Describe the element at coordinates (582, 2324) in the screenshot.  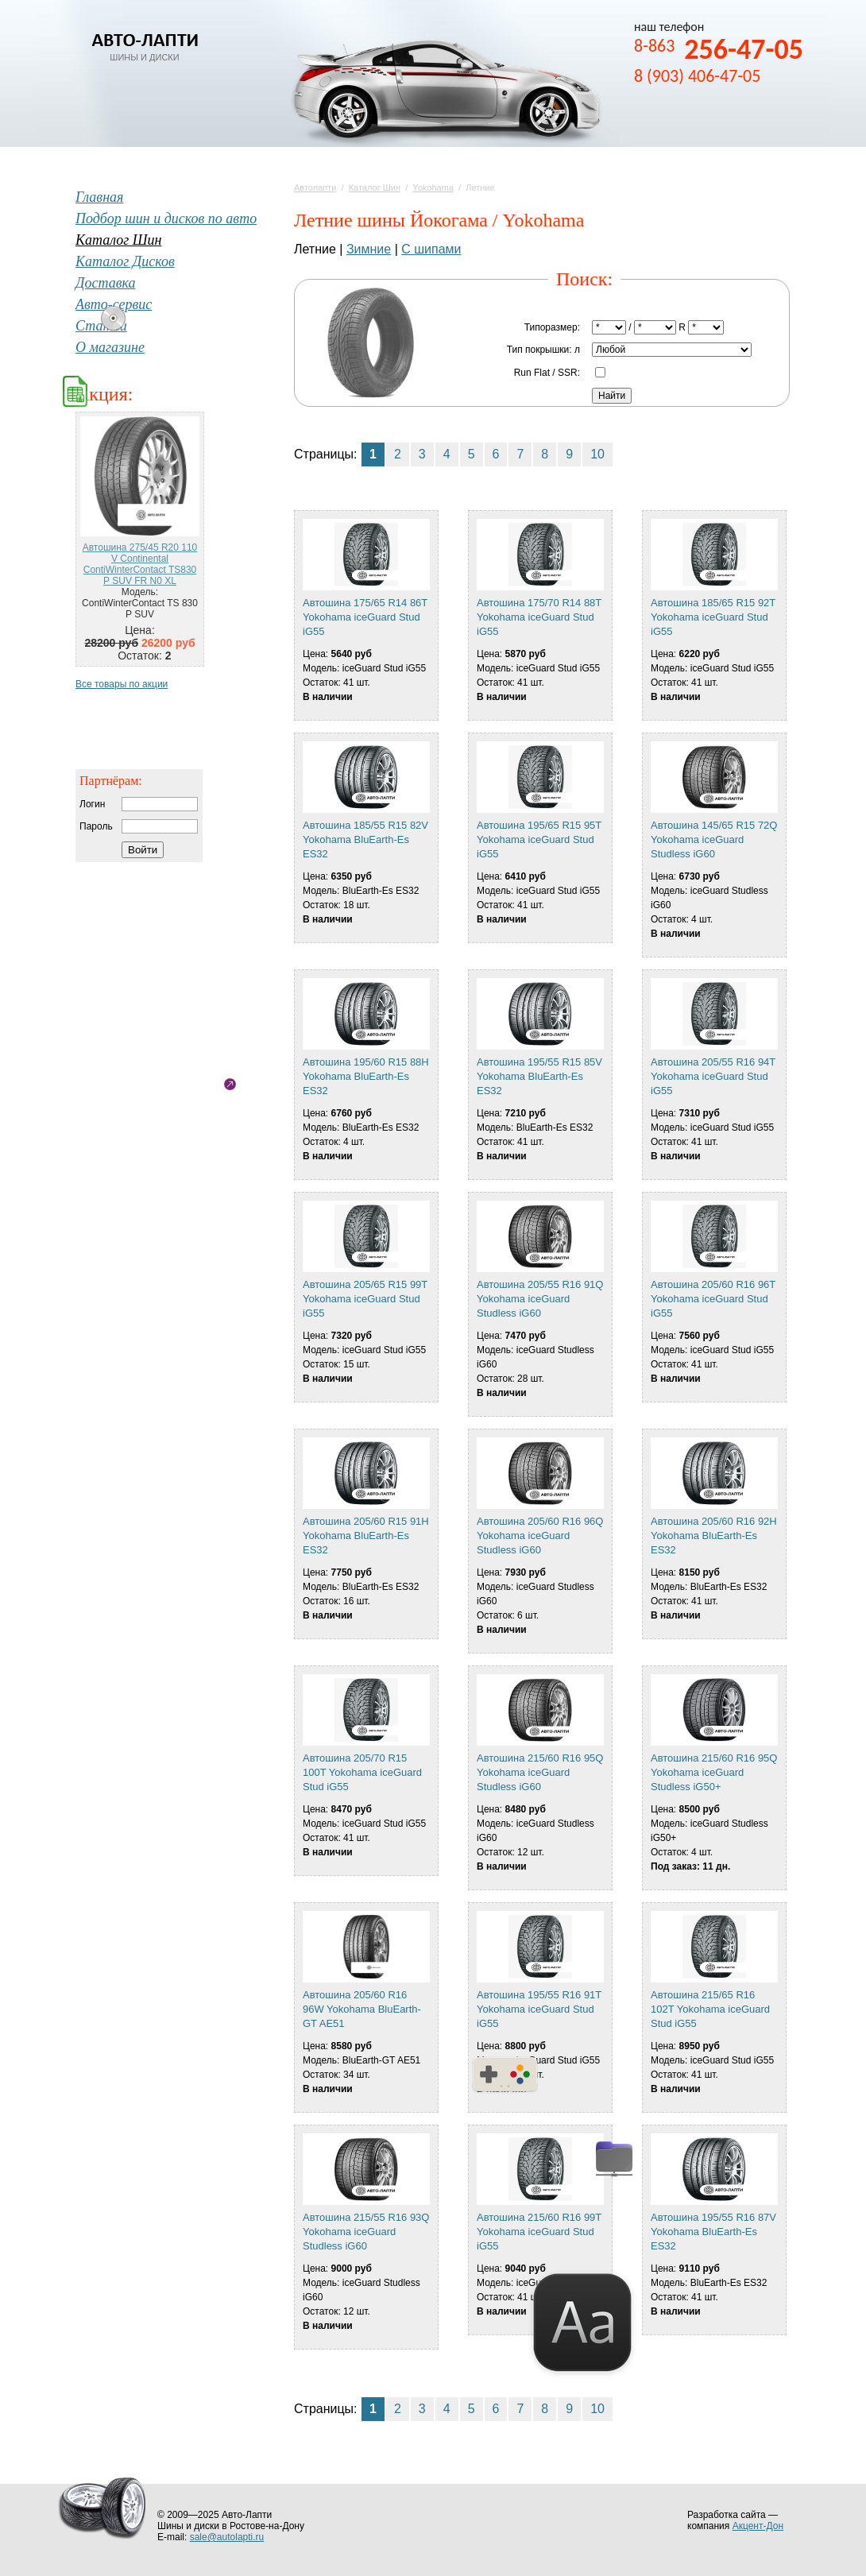
I see `open font book application` at that location.